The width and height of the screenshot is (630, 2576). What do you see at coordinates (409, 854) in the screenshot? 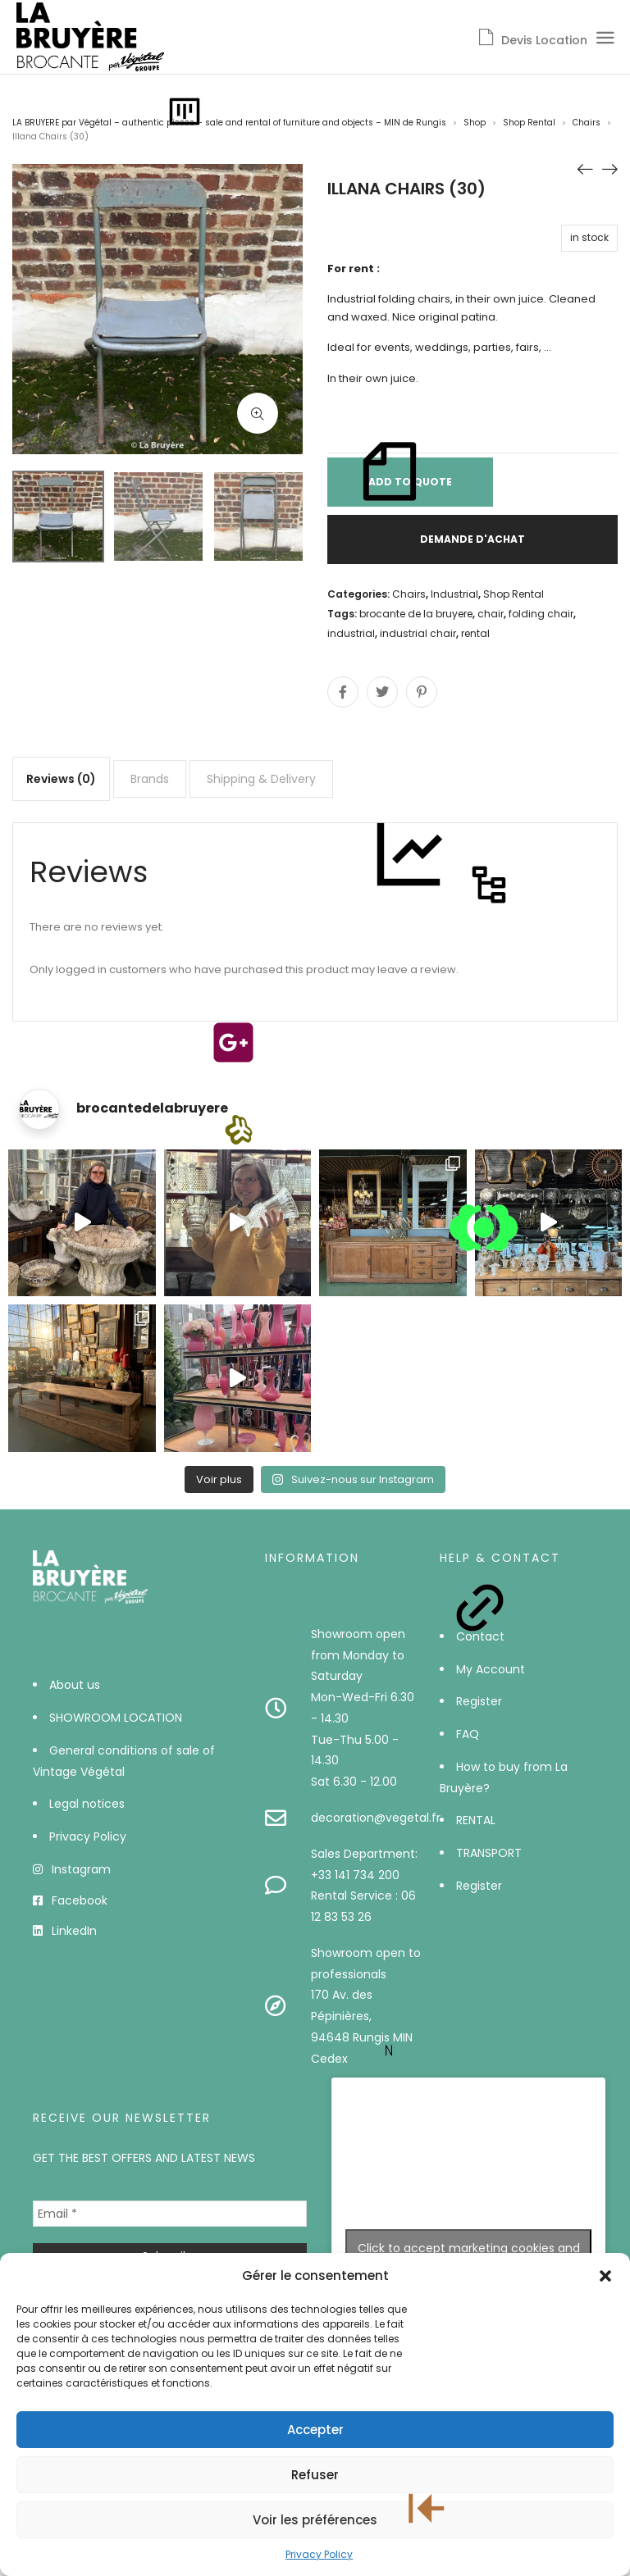
I see `view analytics or performance data` at bounding box center [409, 854].